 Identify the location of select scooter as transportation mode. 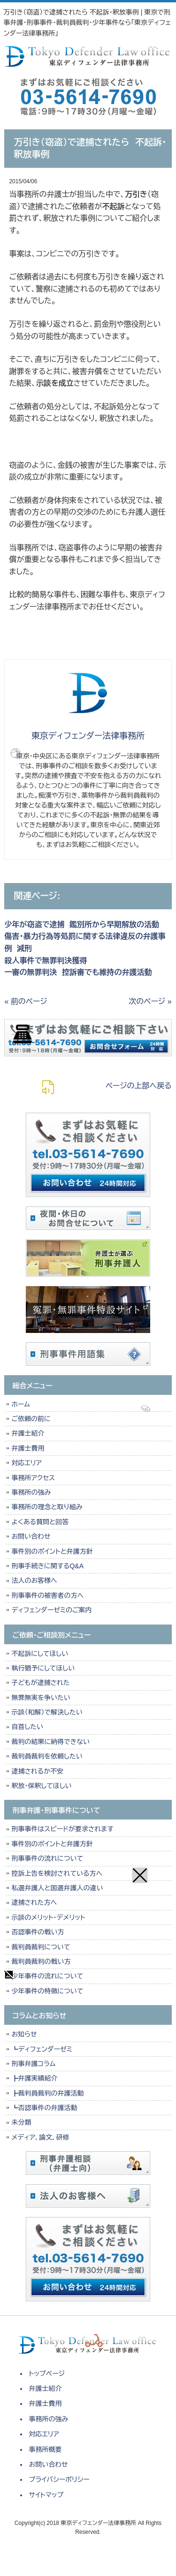
(94, 2341).